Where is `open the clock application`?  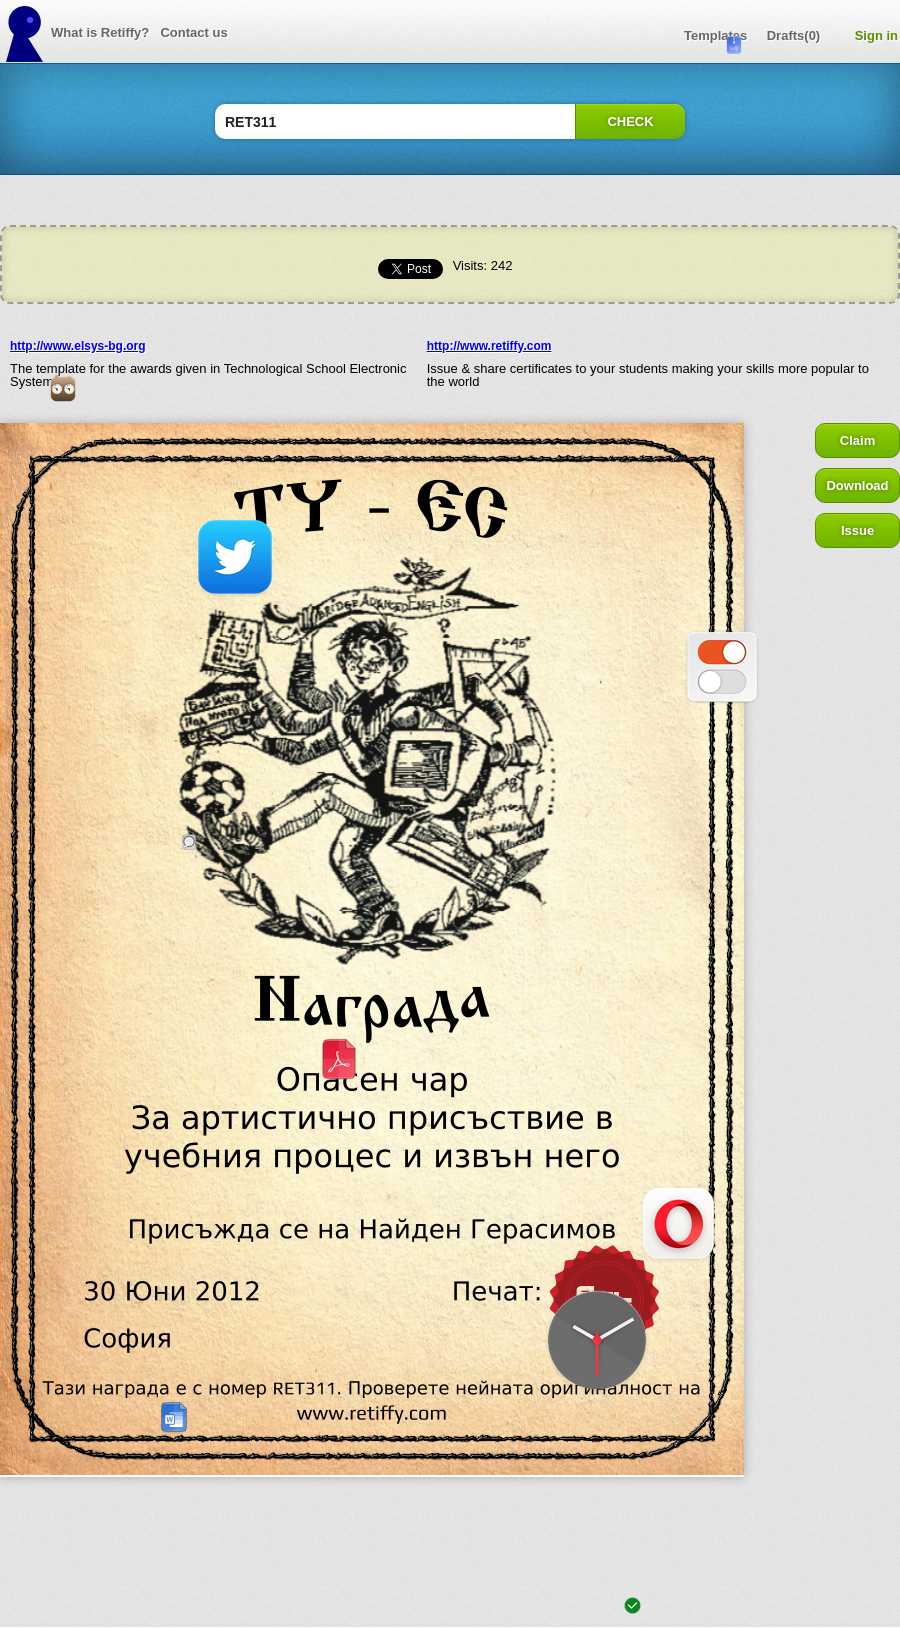
open the clock application is located at coordinates (597, 1340).